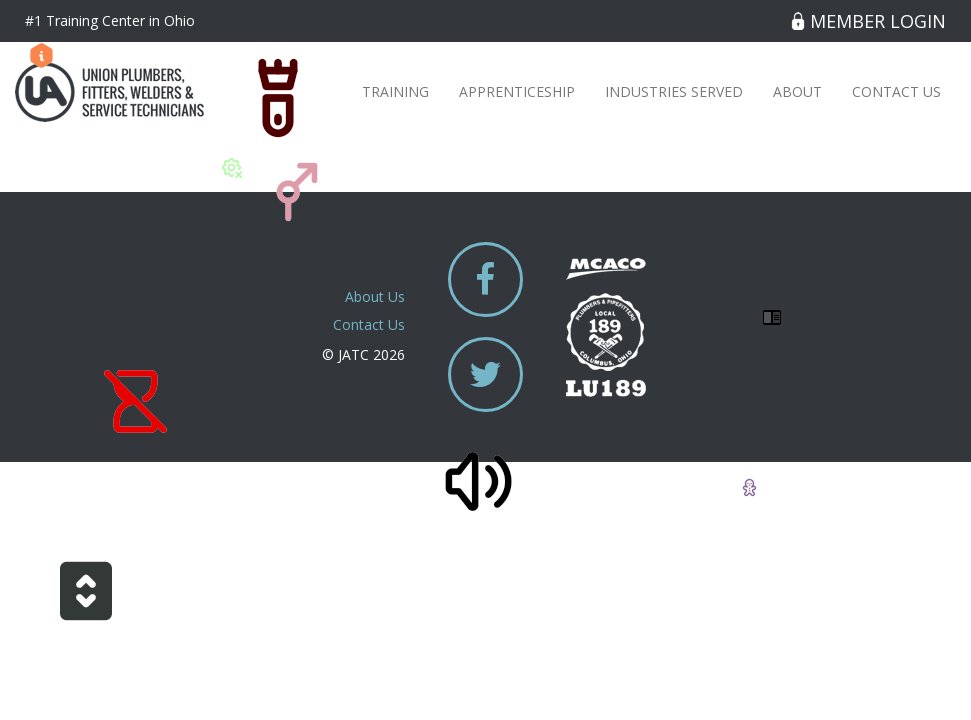 This screenshot has height=720, width=971. What do you see at coordinates (135, 401) in the screenshot?
I see `disable timer or countdown` at bounding box center [135, 401].